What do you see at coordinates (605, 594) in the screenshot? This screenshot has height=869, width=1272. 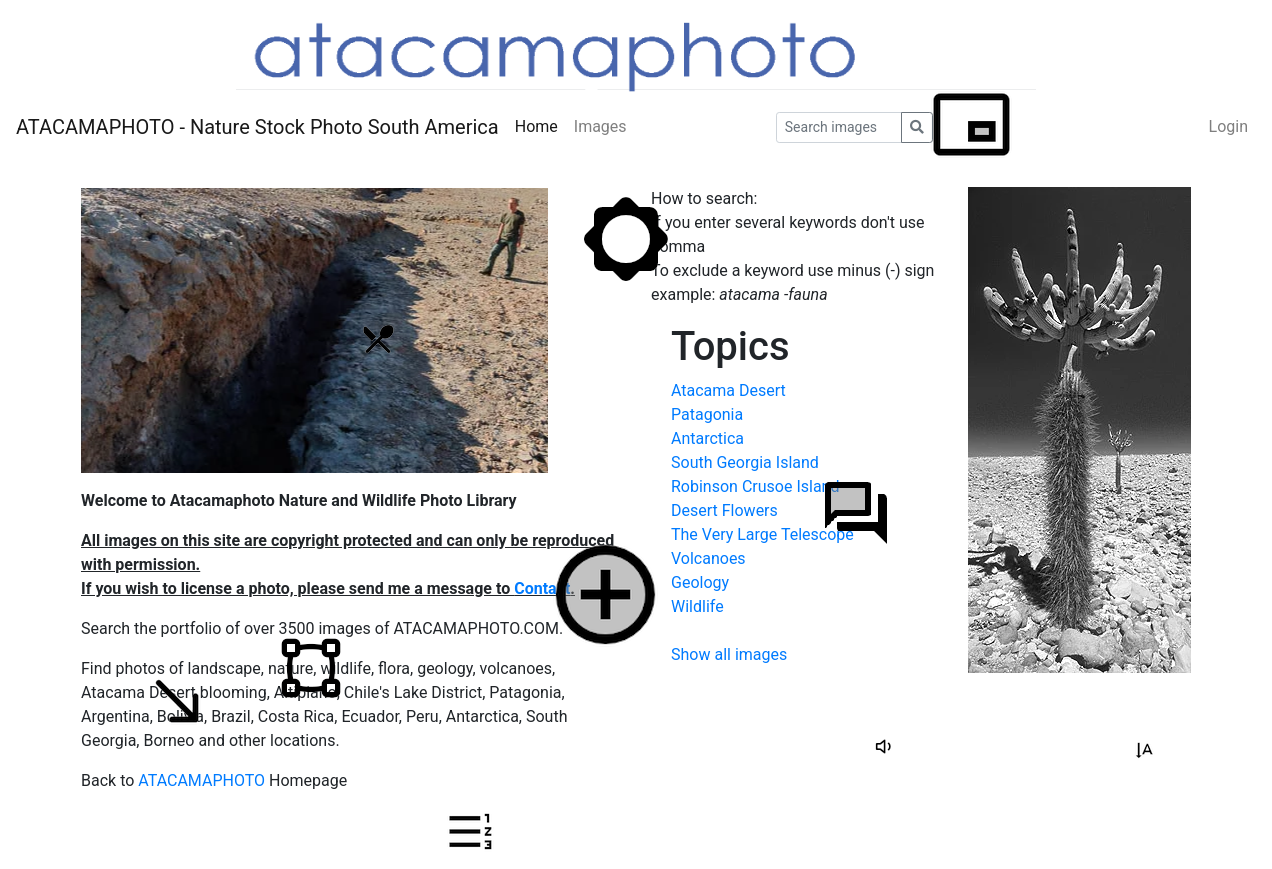 I see `add a new item or element` at bounding box center [605, 594].